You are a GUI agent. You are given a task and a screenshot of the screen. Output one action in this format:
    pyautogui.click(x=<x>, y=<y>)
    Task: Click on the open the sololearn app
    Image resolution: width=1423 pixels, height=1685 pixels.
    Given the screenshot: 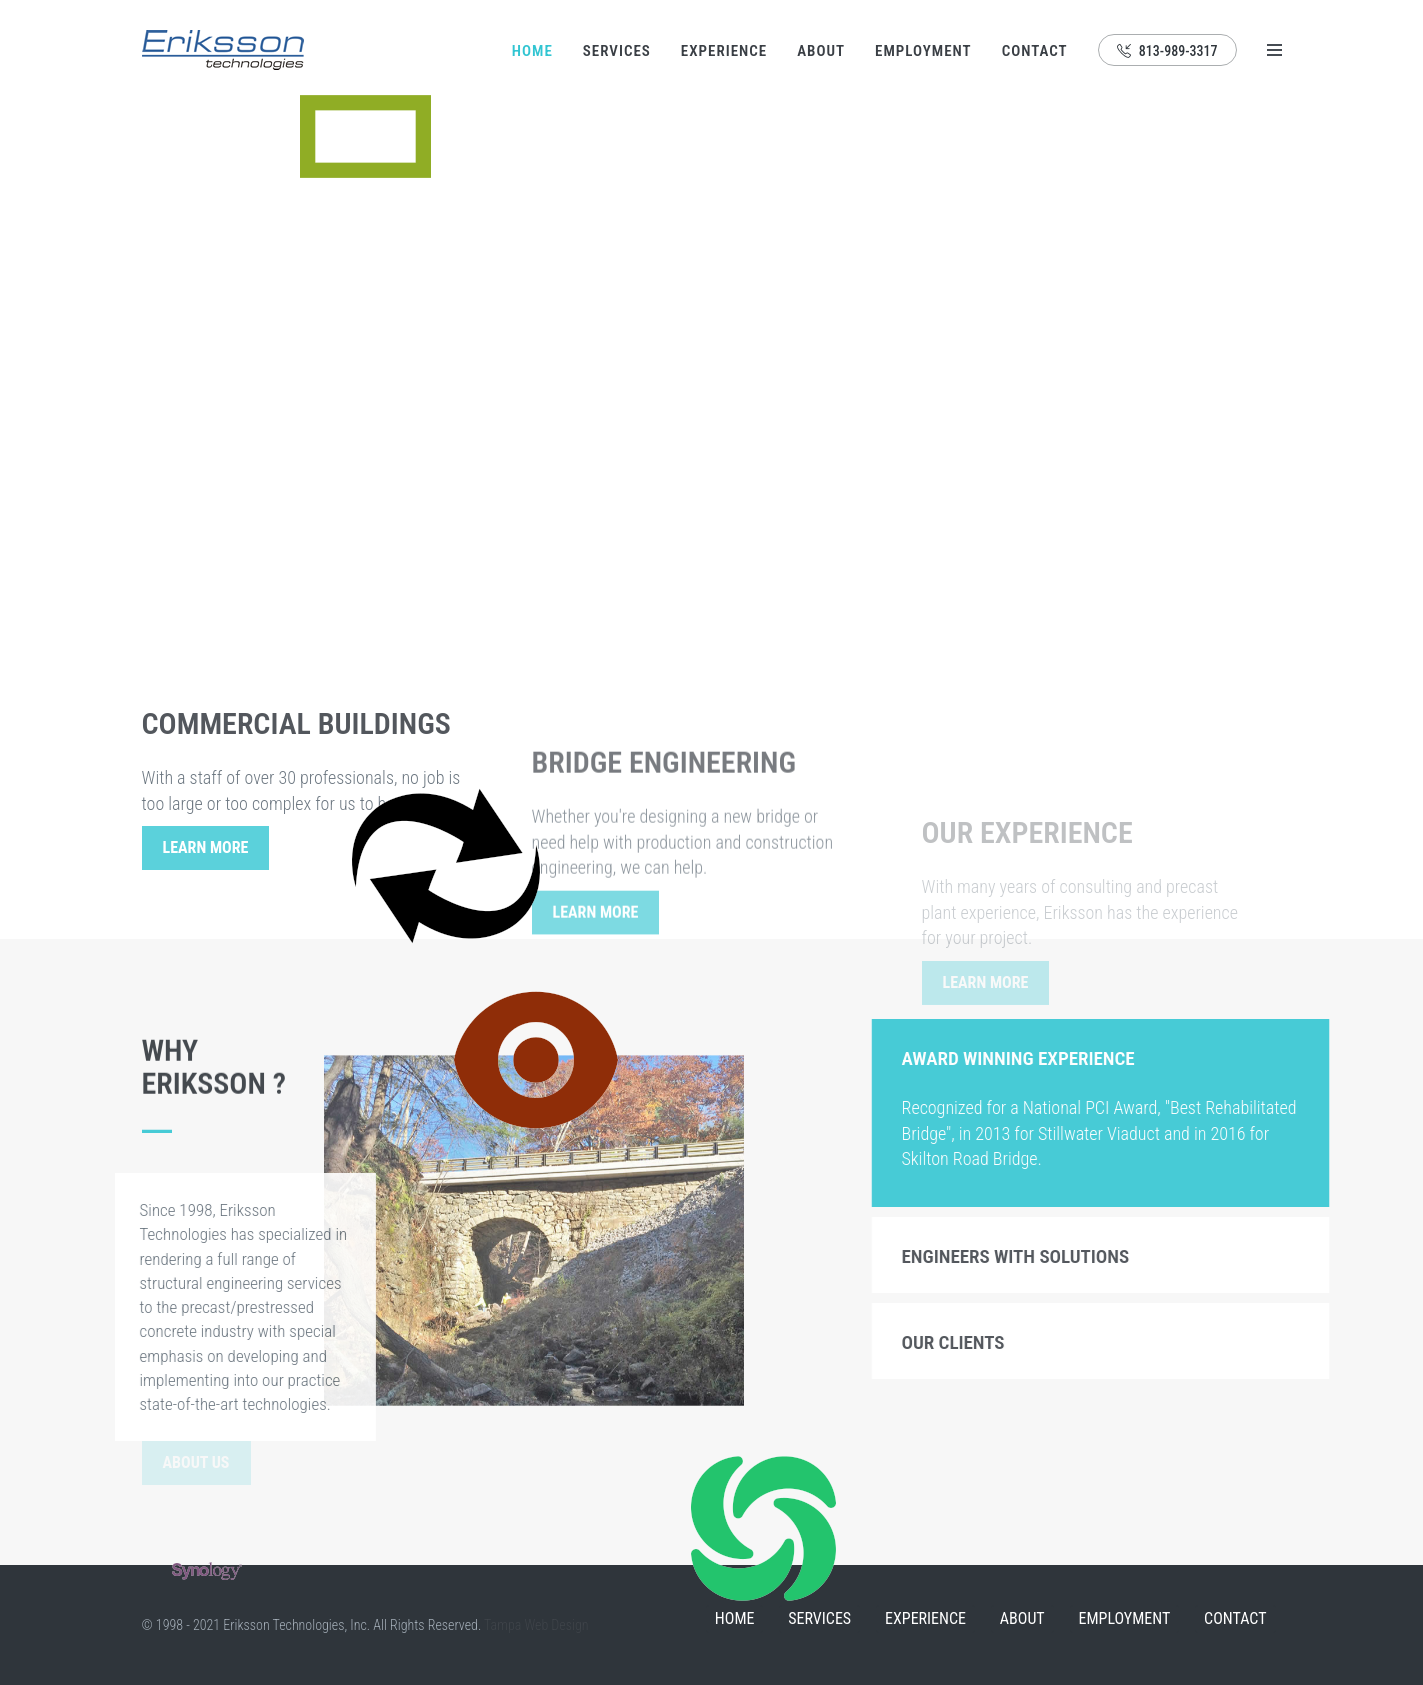 What is the action you would take?
    pyautogui.click(x=763, y=1528)
    